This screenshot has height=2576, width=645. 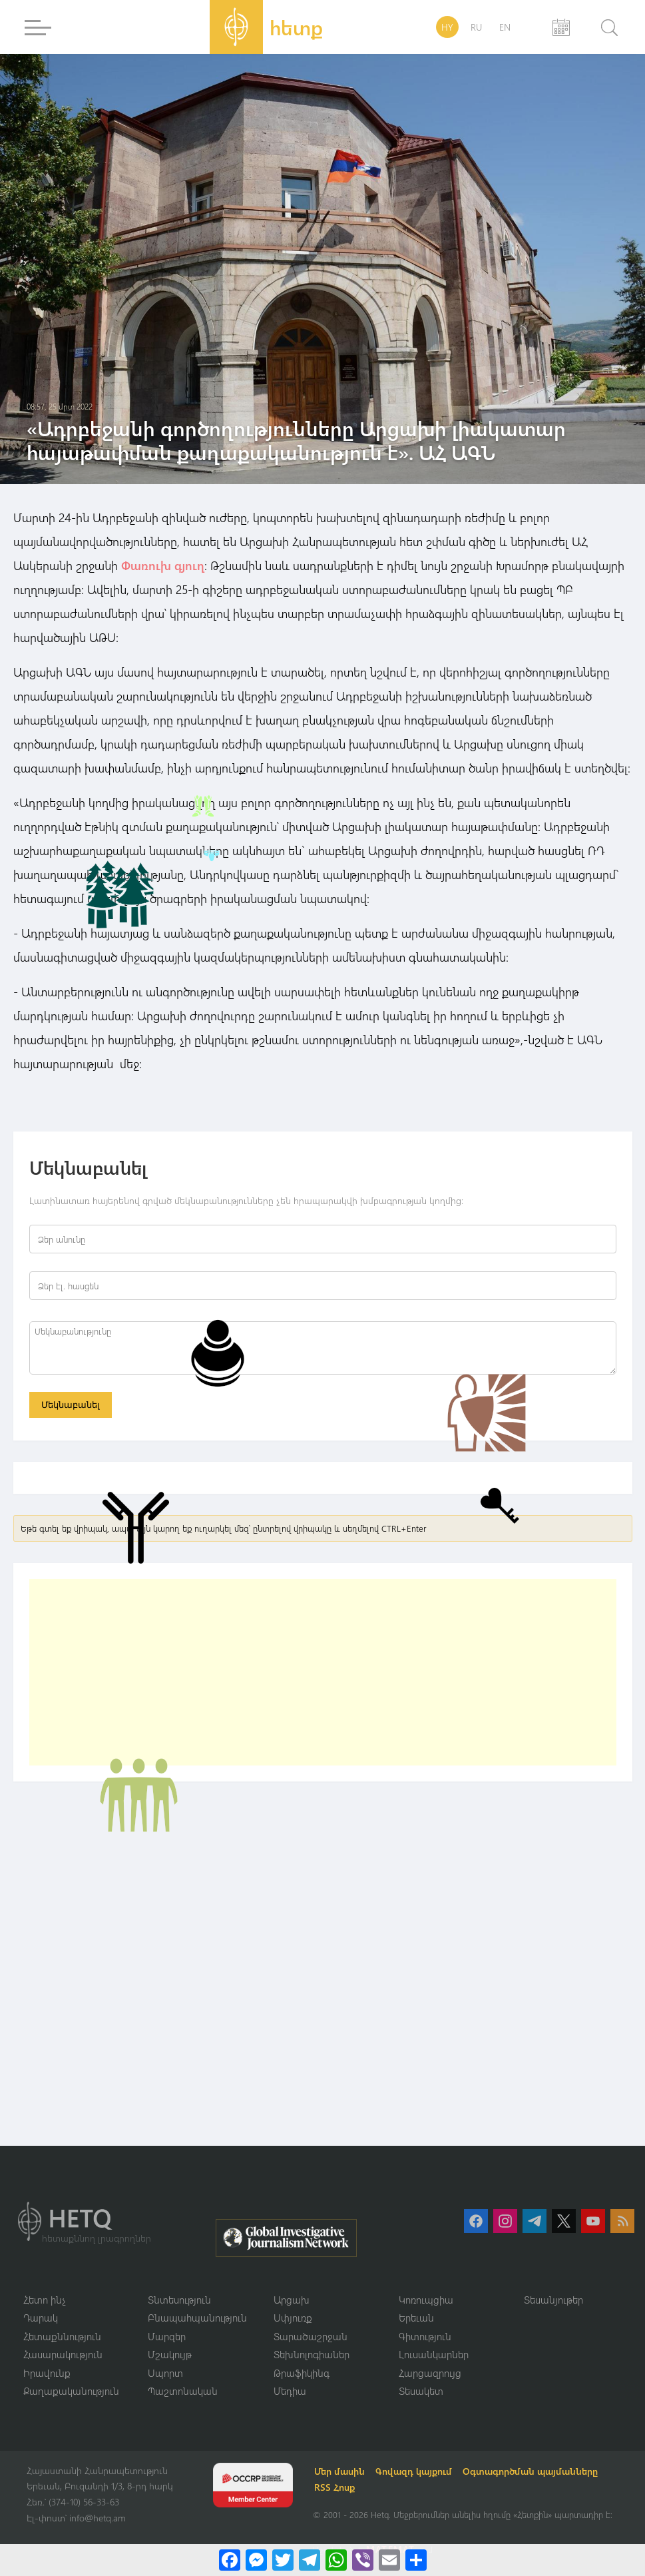 I want to click on activate protective shield or barrier, so click(x=487, y=1413).